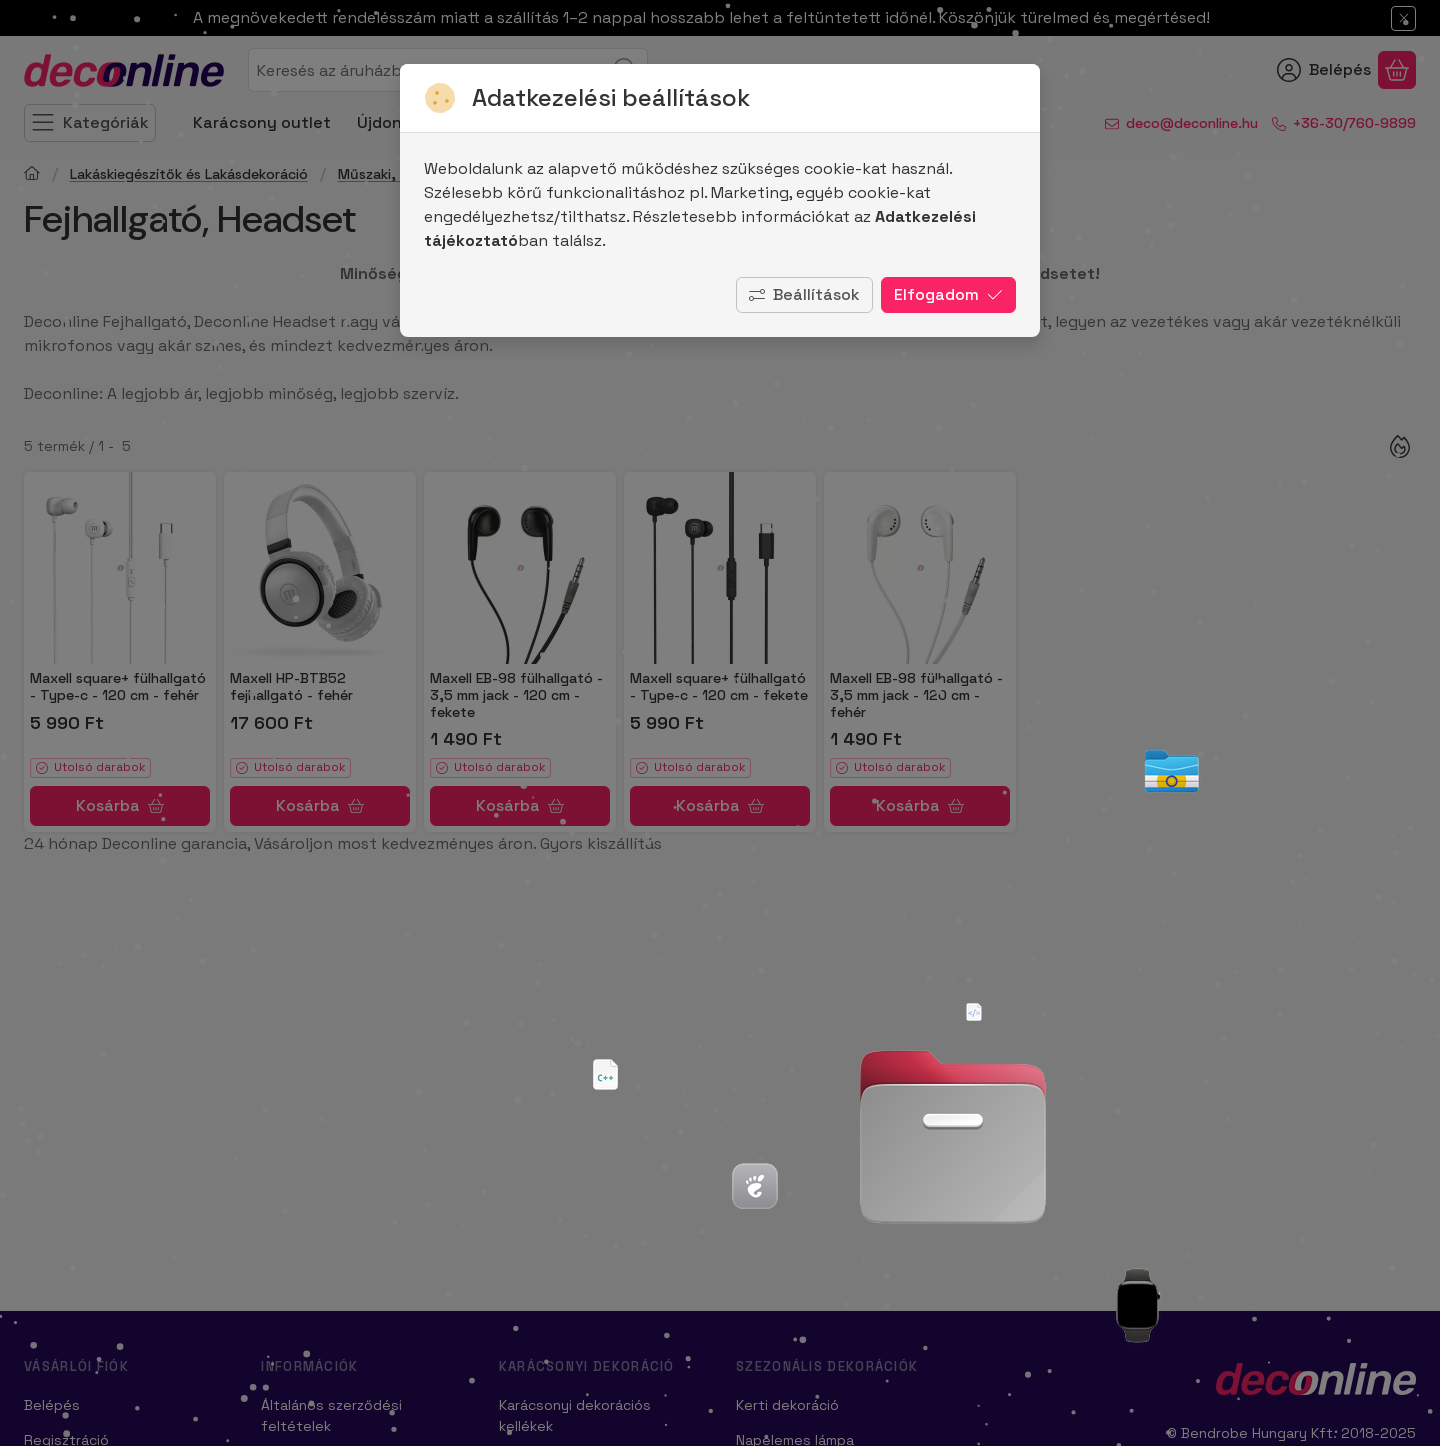 This screenshot has height=1446, width=1440. Describe the element at coordinates (974, 1012) in the screenshot. I see `an HTML or web document file` at that location.